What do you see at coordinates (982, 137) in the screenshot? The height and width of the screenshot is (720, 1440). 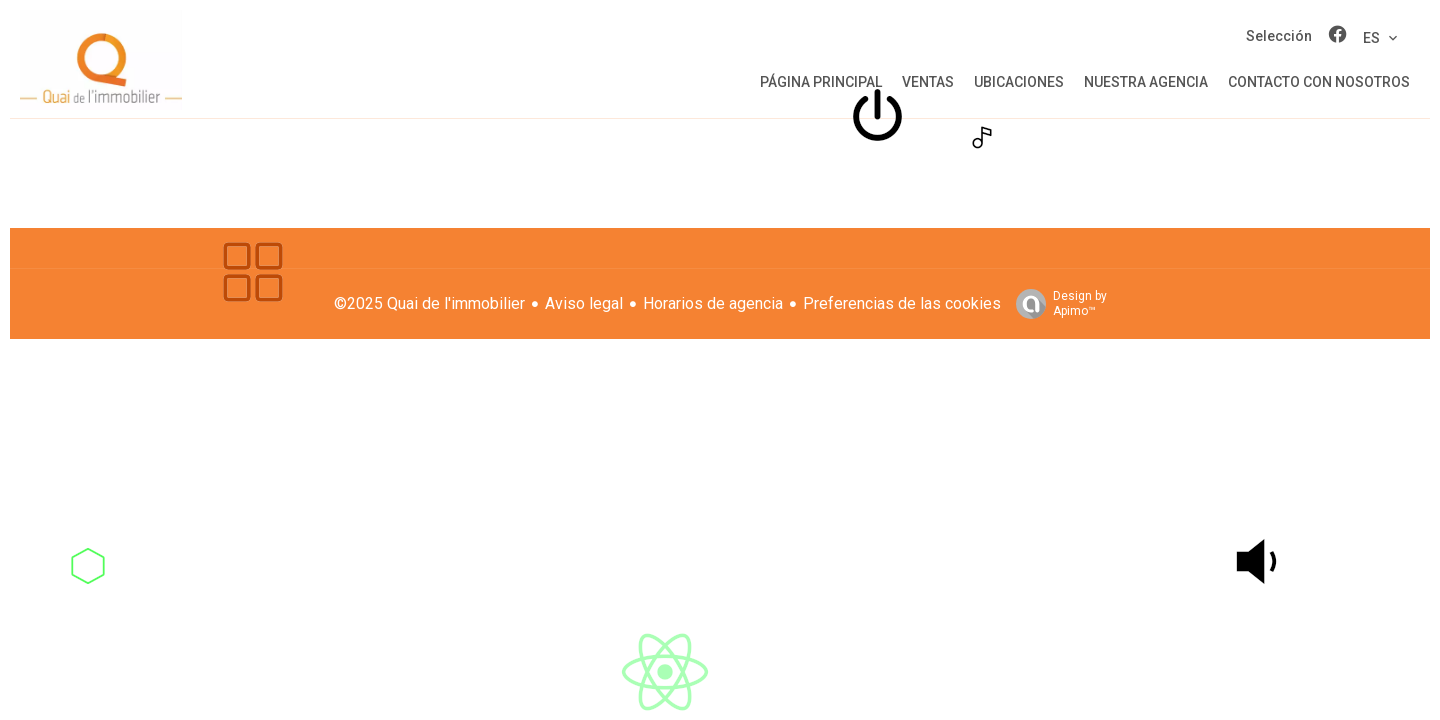 I see `play or access music` at bounding box center [982, 137].